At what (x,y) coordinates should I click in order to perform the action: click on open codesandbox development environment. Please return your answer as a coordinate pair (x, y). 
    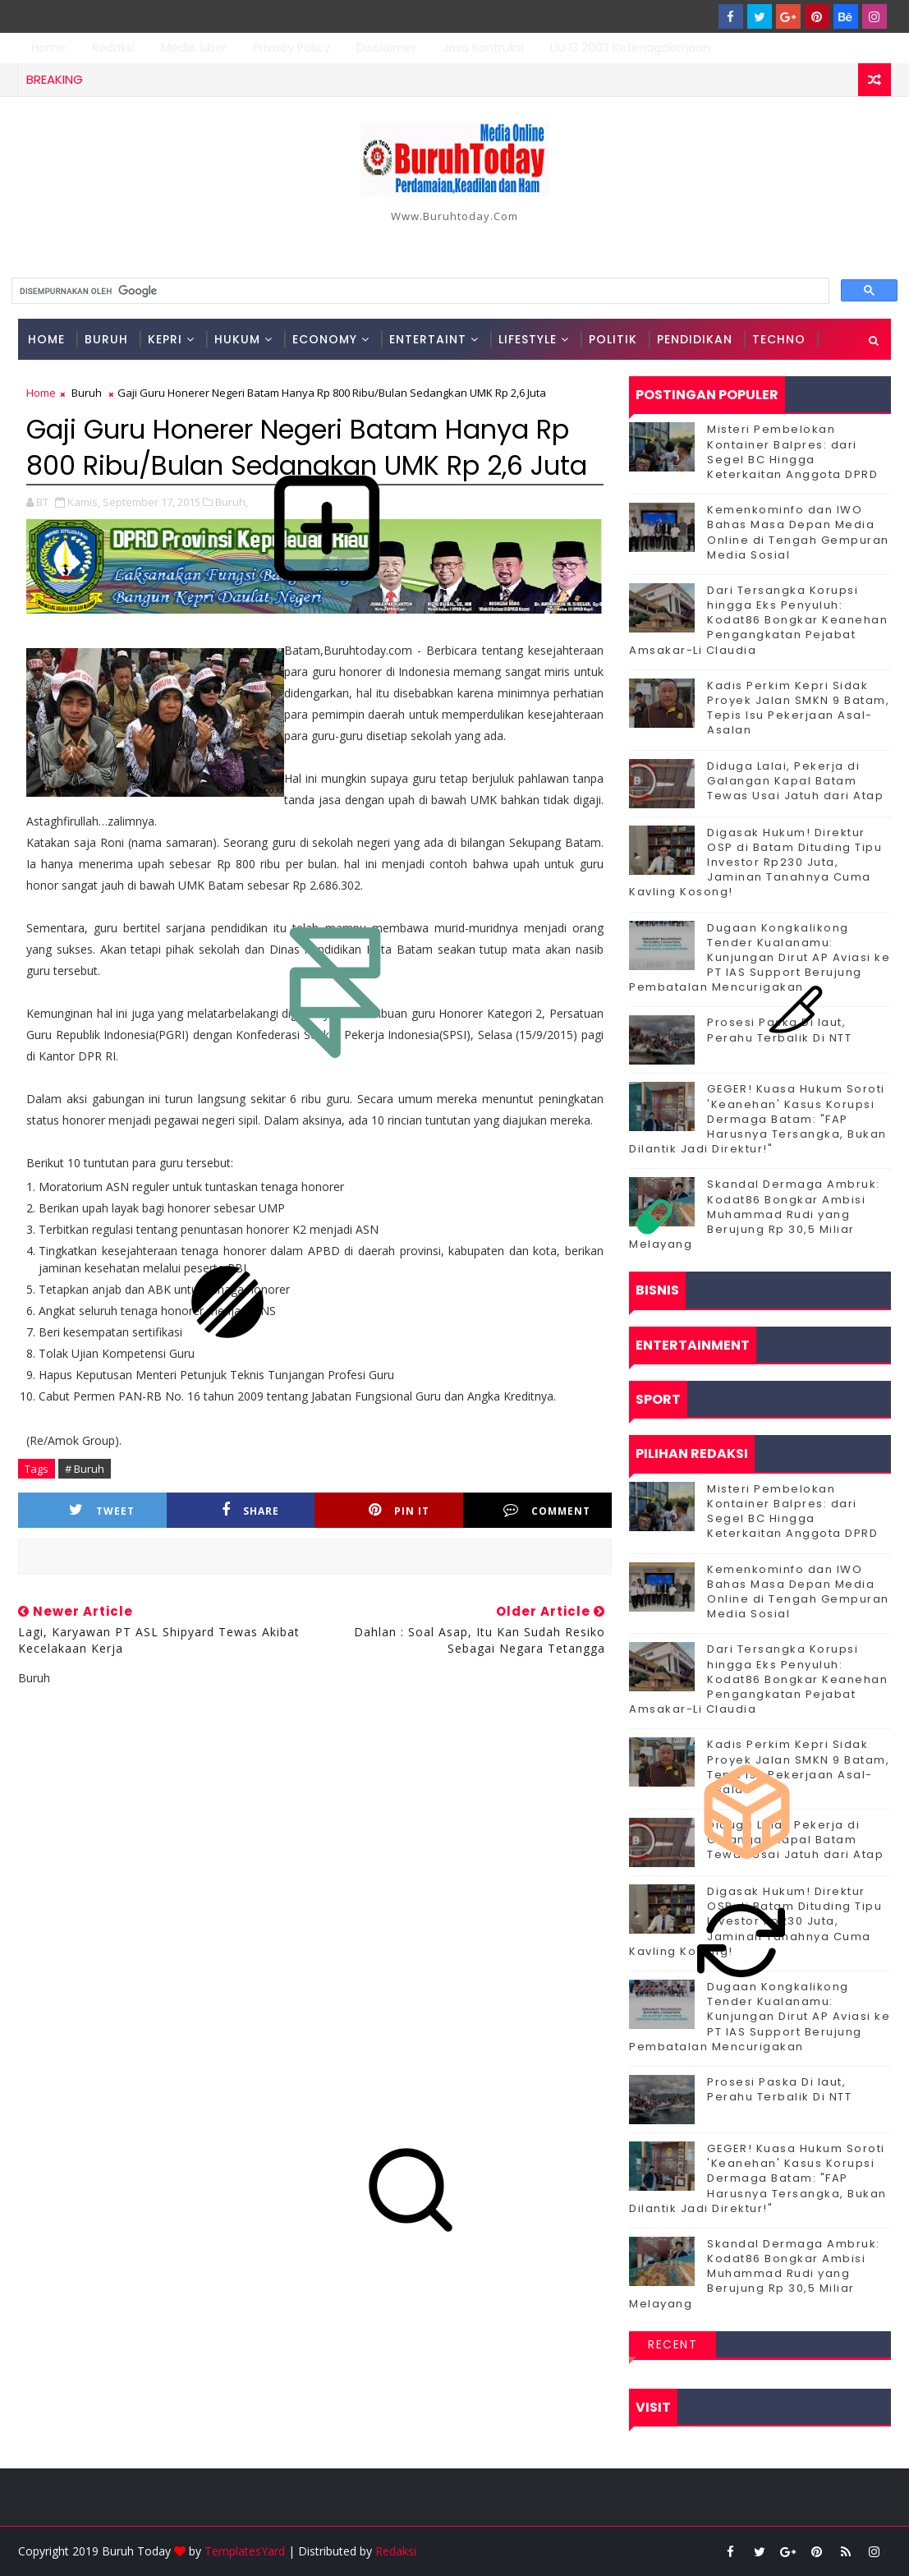
    Looking at the image, I should click on (746, 1811).